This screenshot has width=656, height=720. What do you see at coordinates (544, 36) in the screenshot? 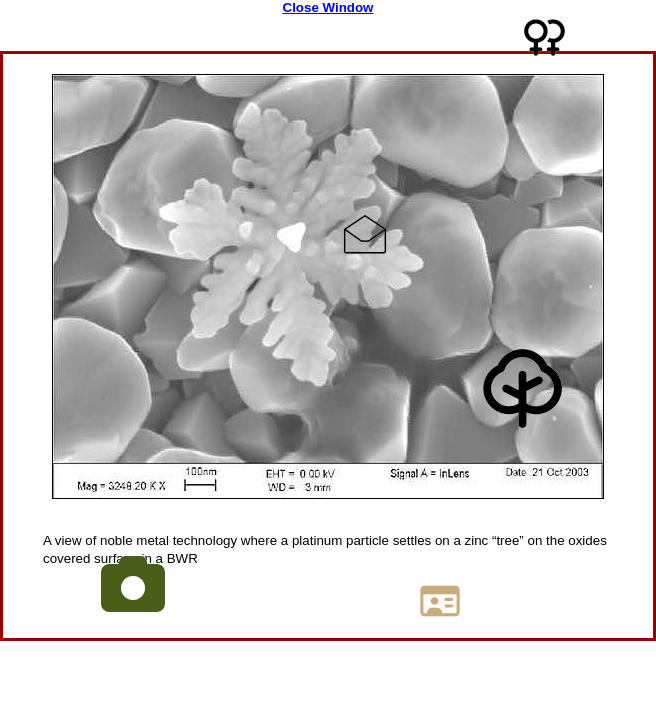
I see `indicates female/female relationship or partnership` at bounding box center [544, 36].